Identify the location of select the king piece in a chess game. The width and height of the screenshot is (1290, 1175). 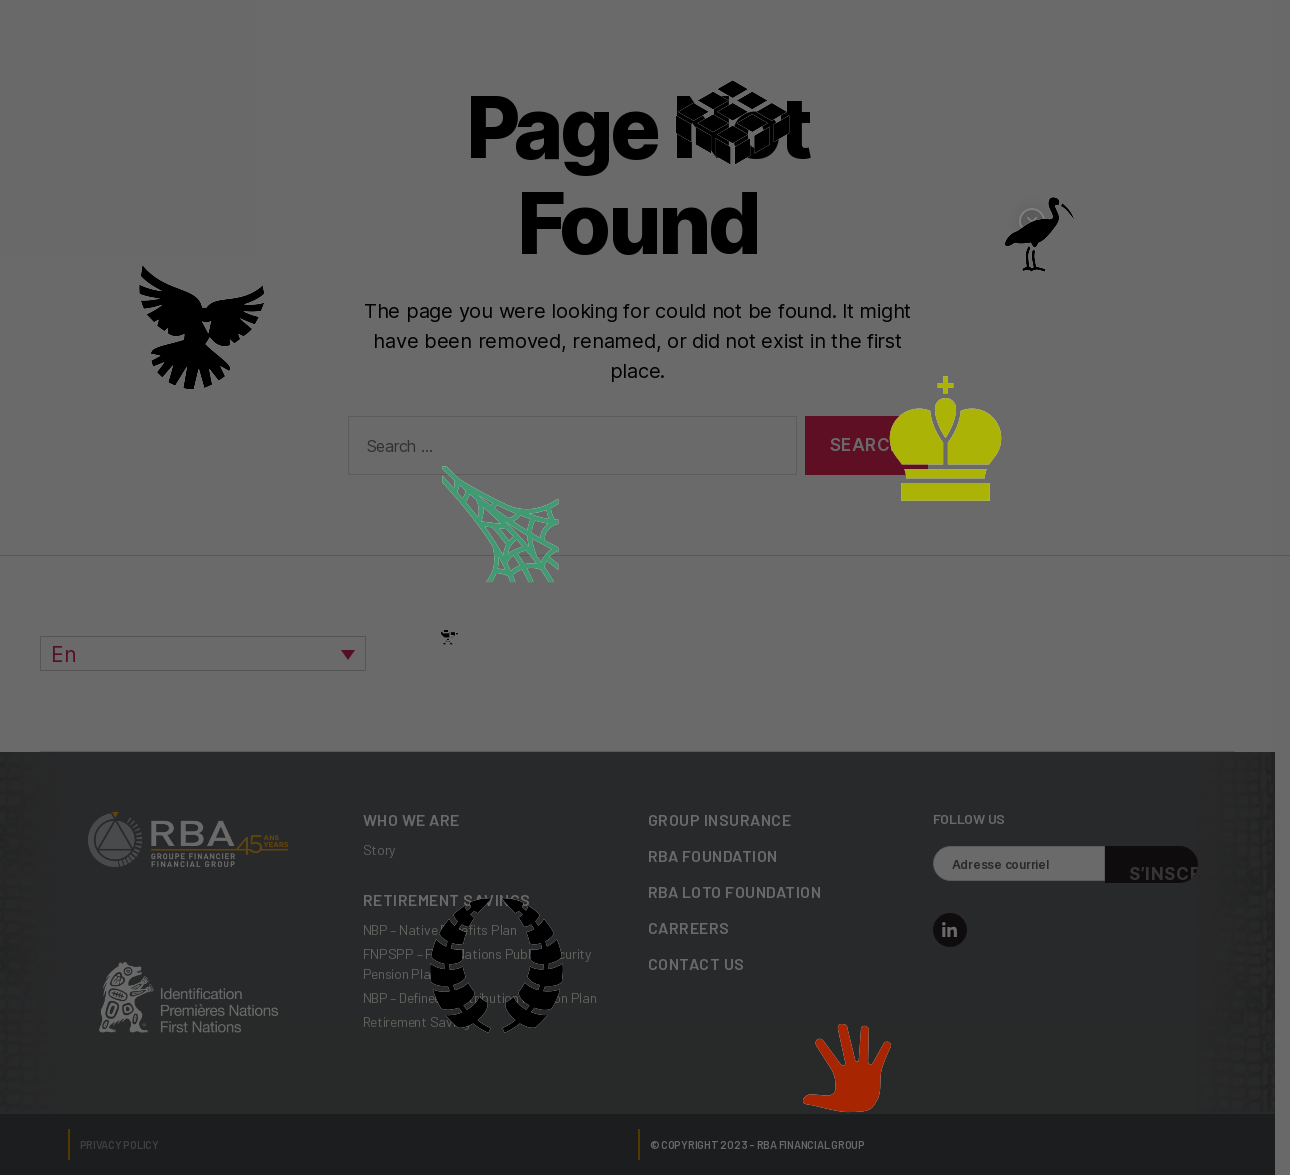
(945, 435).